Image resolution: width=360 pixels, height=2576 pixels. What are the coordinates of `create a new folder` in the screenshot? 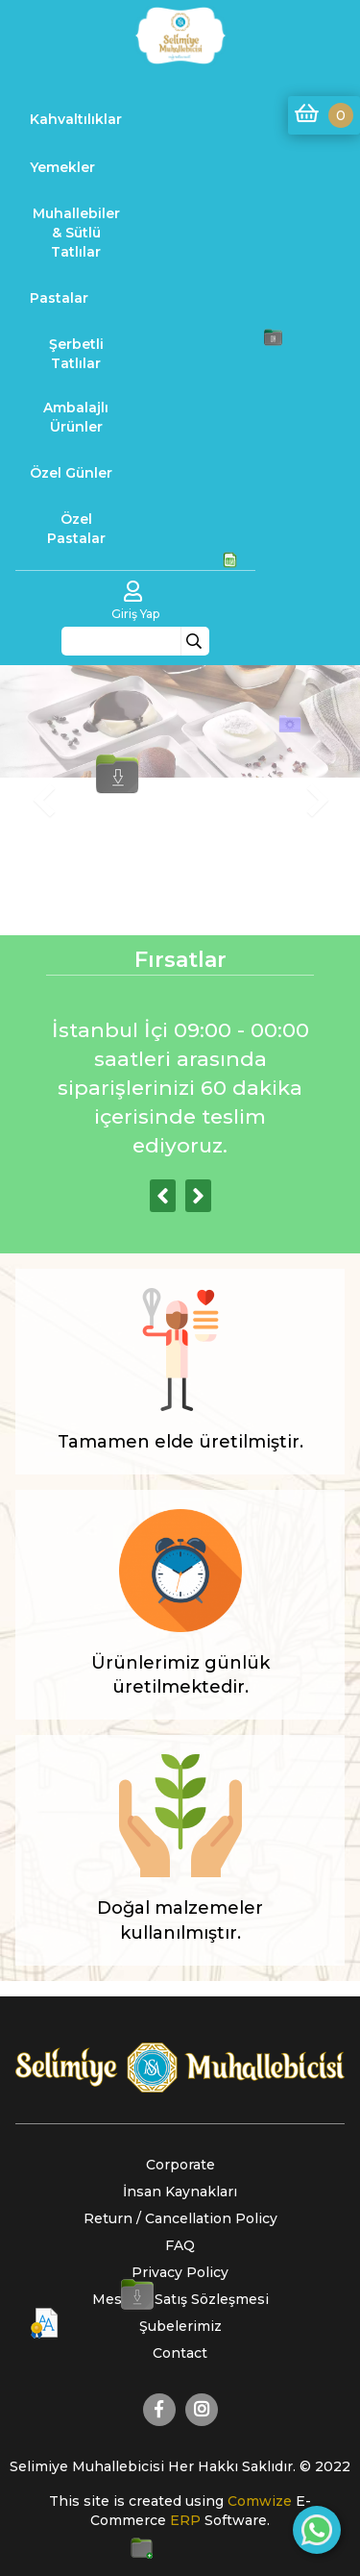 It's located at (141, 2547).